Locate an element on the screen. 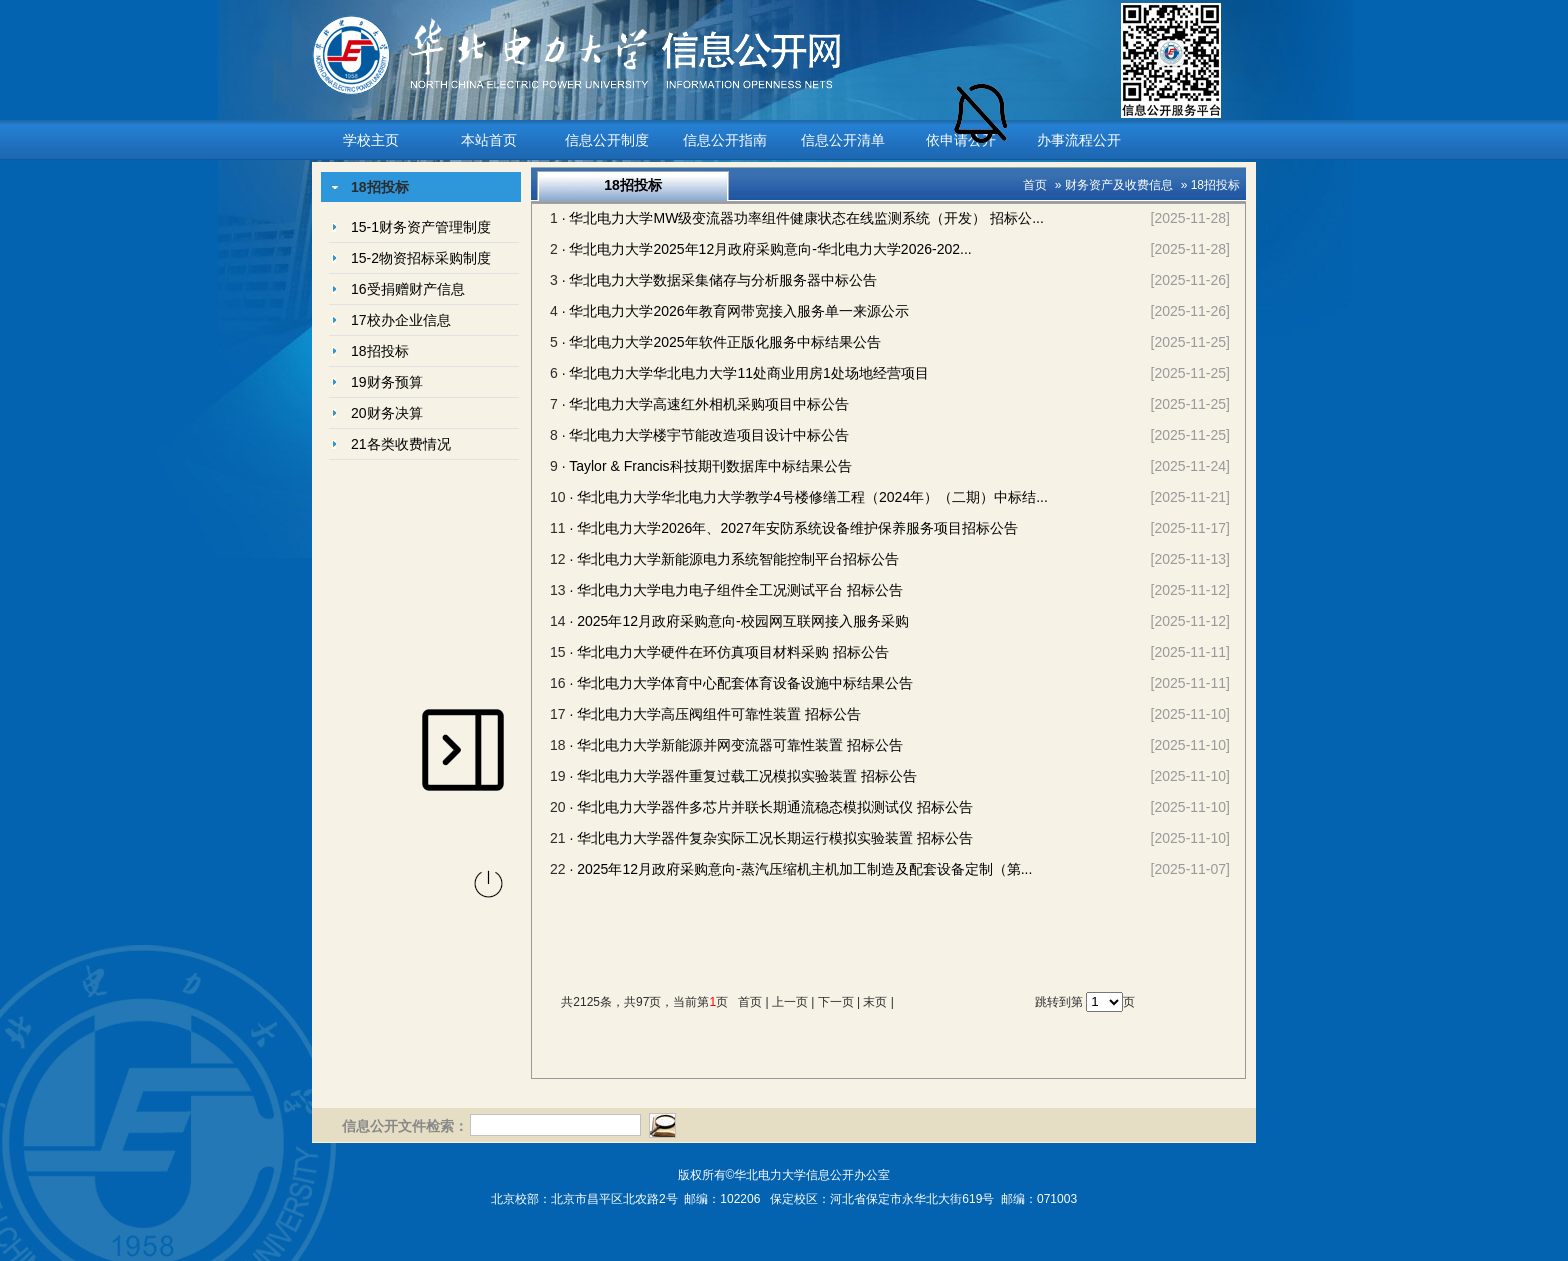 This screenshot has height=1261, width=1568. turn device on or off is located at coordinates (488, 883).